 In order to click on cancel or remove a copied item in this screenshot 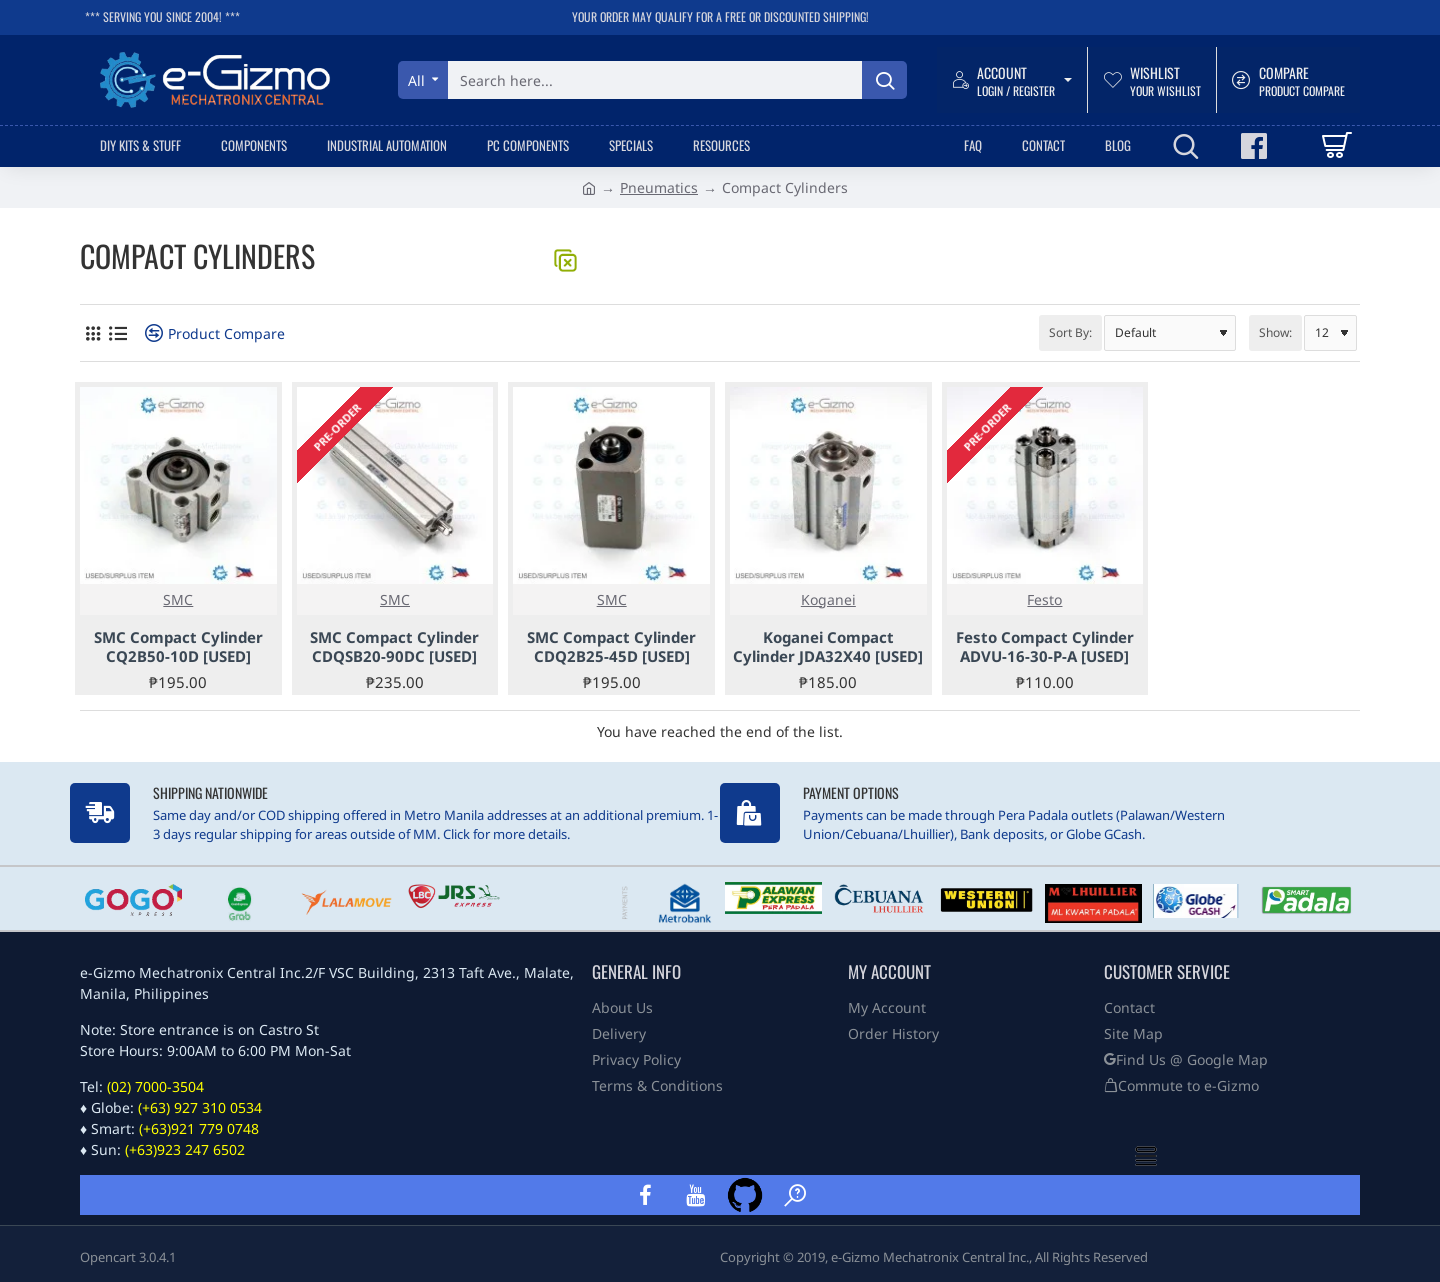, I will do `click(565, 260)`.